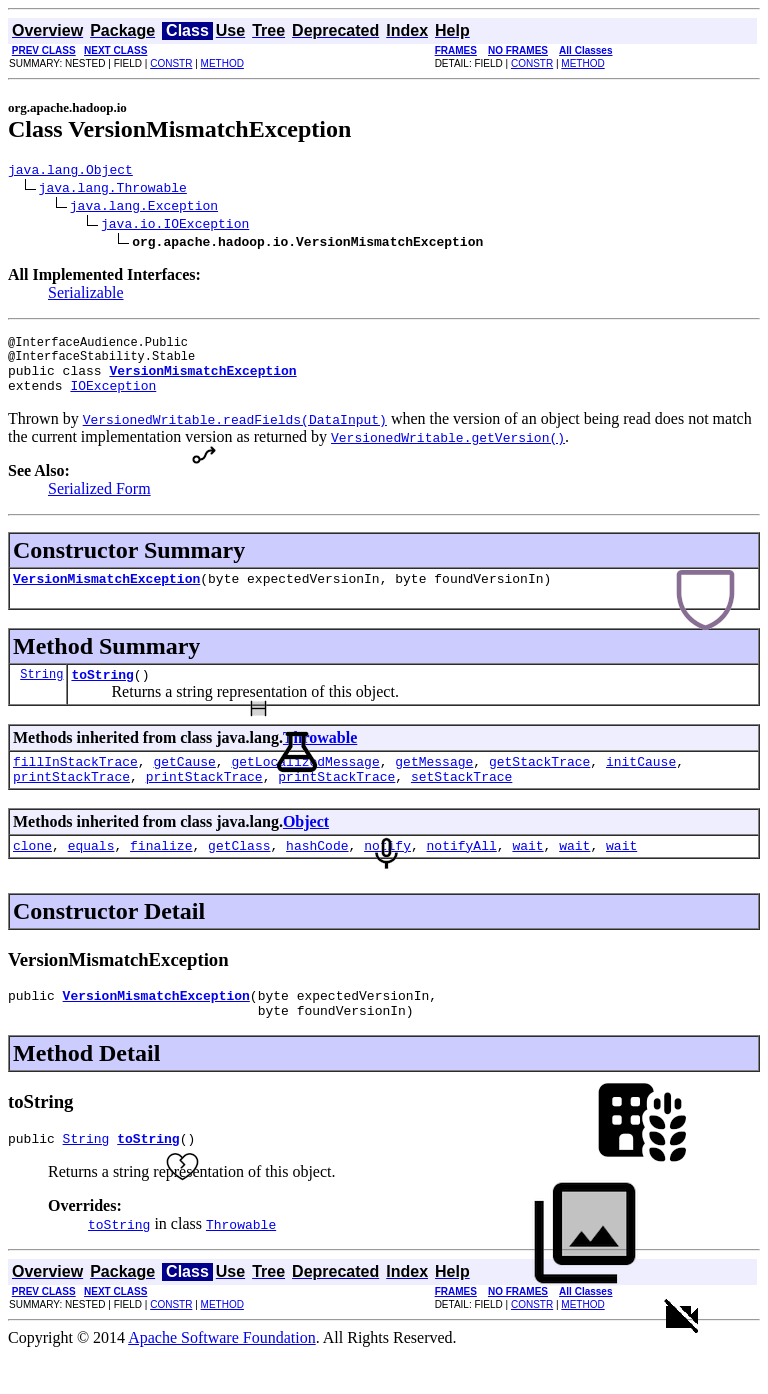 This screenshot has width=768, height=1394. I want to click on navigate to the next step in a workflow, so click(204, 455).